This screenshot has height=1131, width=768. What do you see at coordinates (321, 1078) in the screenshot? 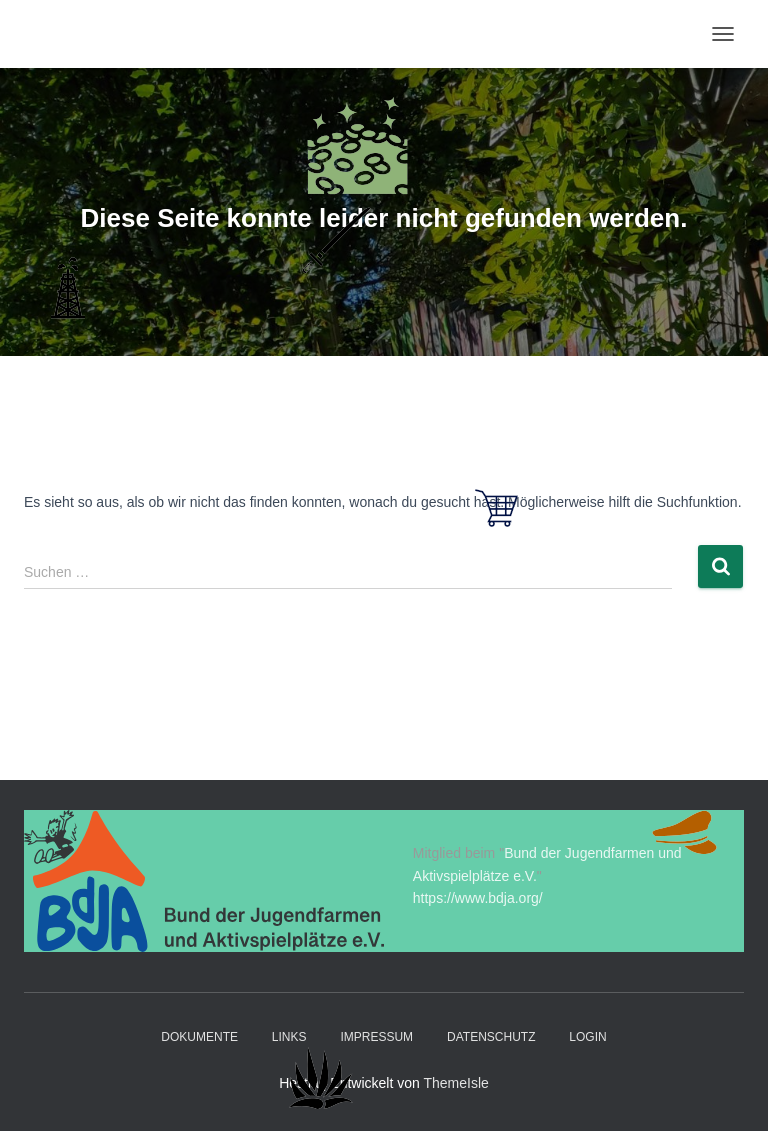
I see `agave plant icon for a gardening or farming game` at bounding box center [321, 1078].